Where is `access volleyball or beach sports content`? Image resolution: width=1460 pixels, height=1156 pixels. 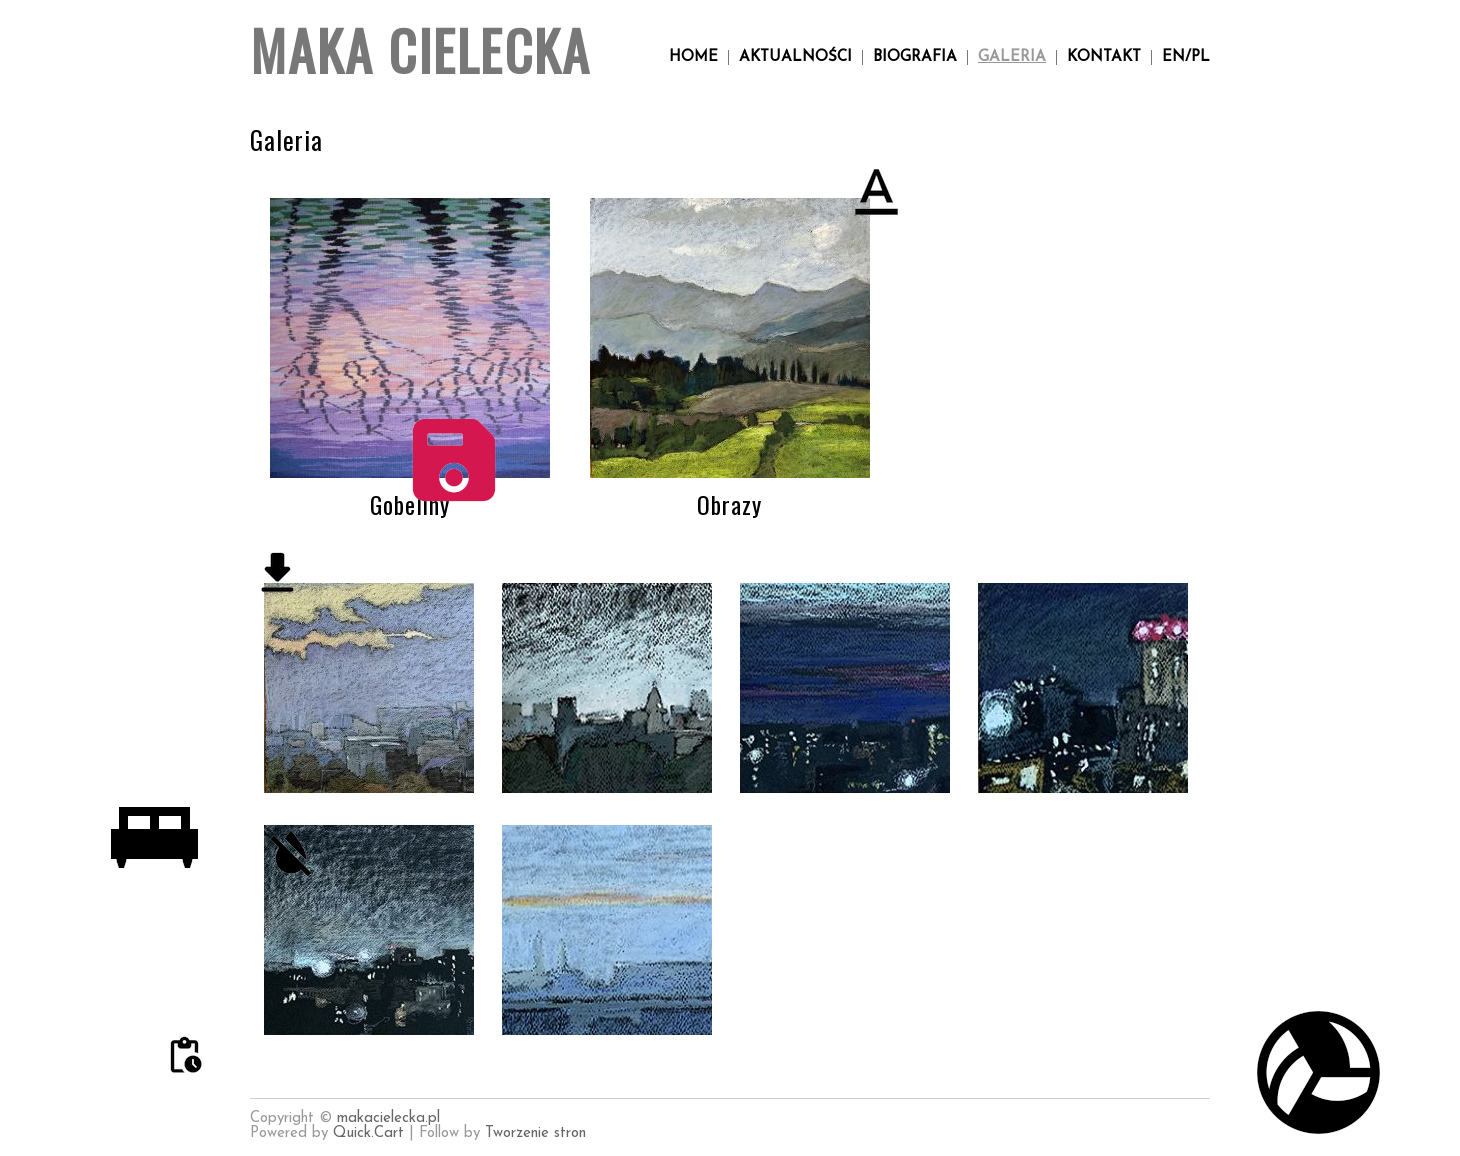 access volleyball or beach sports content is located at coordinates (1318, 1072).